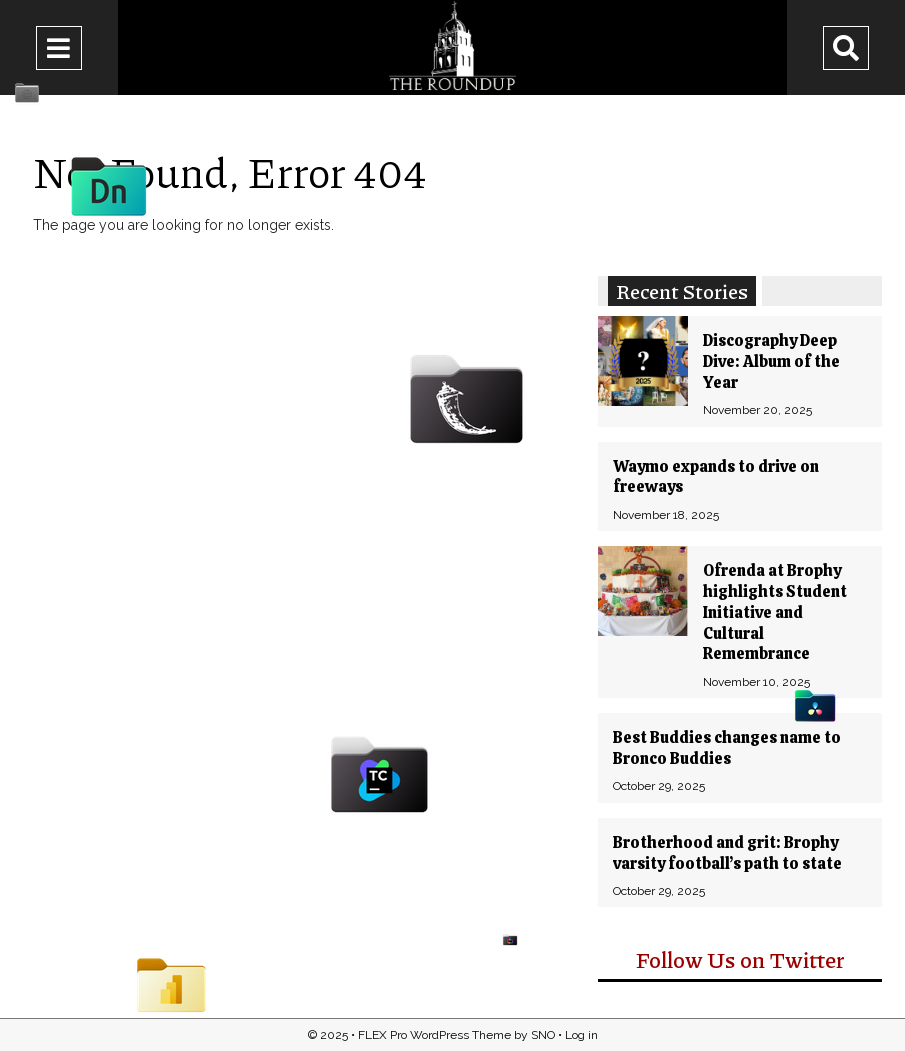 The width and height of the screenshot is (905, 1051). What do you see at coordinates (379, 777) in the screenshot?
I see `open JetBrains TeamCity project folder` at bounding box center [379, 777].